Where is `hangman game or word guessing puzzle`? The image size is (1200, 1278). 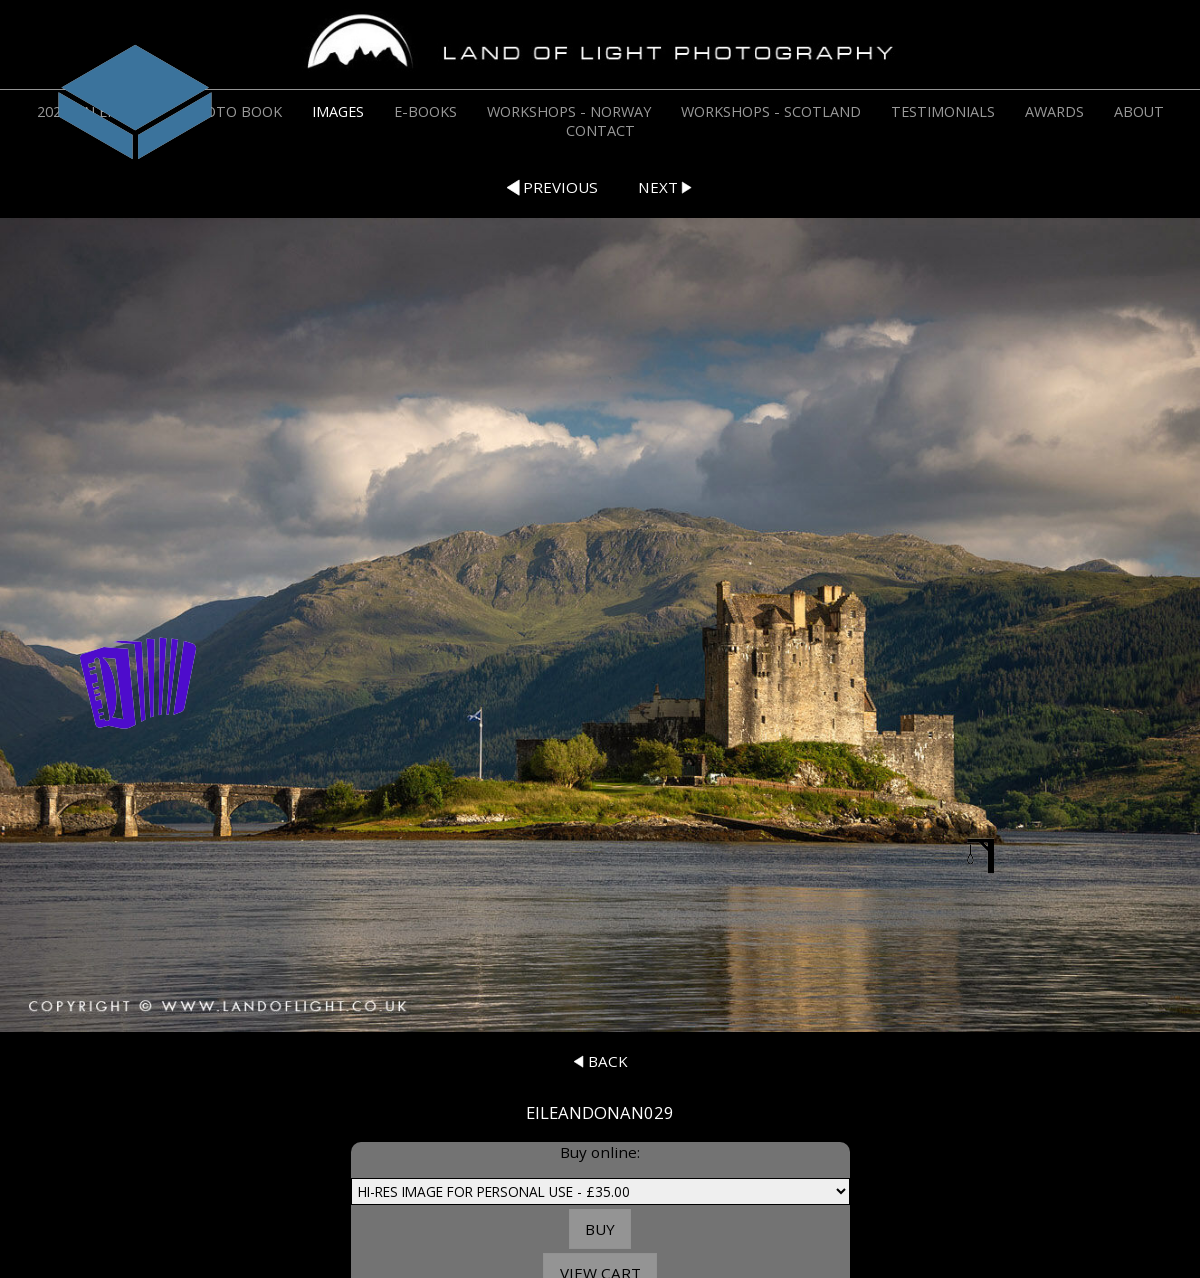 hangman game or word guessing puzzle is located at coordinates (980, 856).